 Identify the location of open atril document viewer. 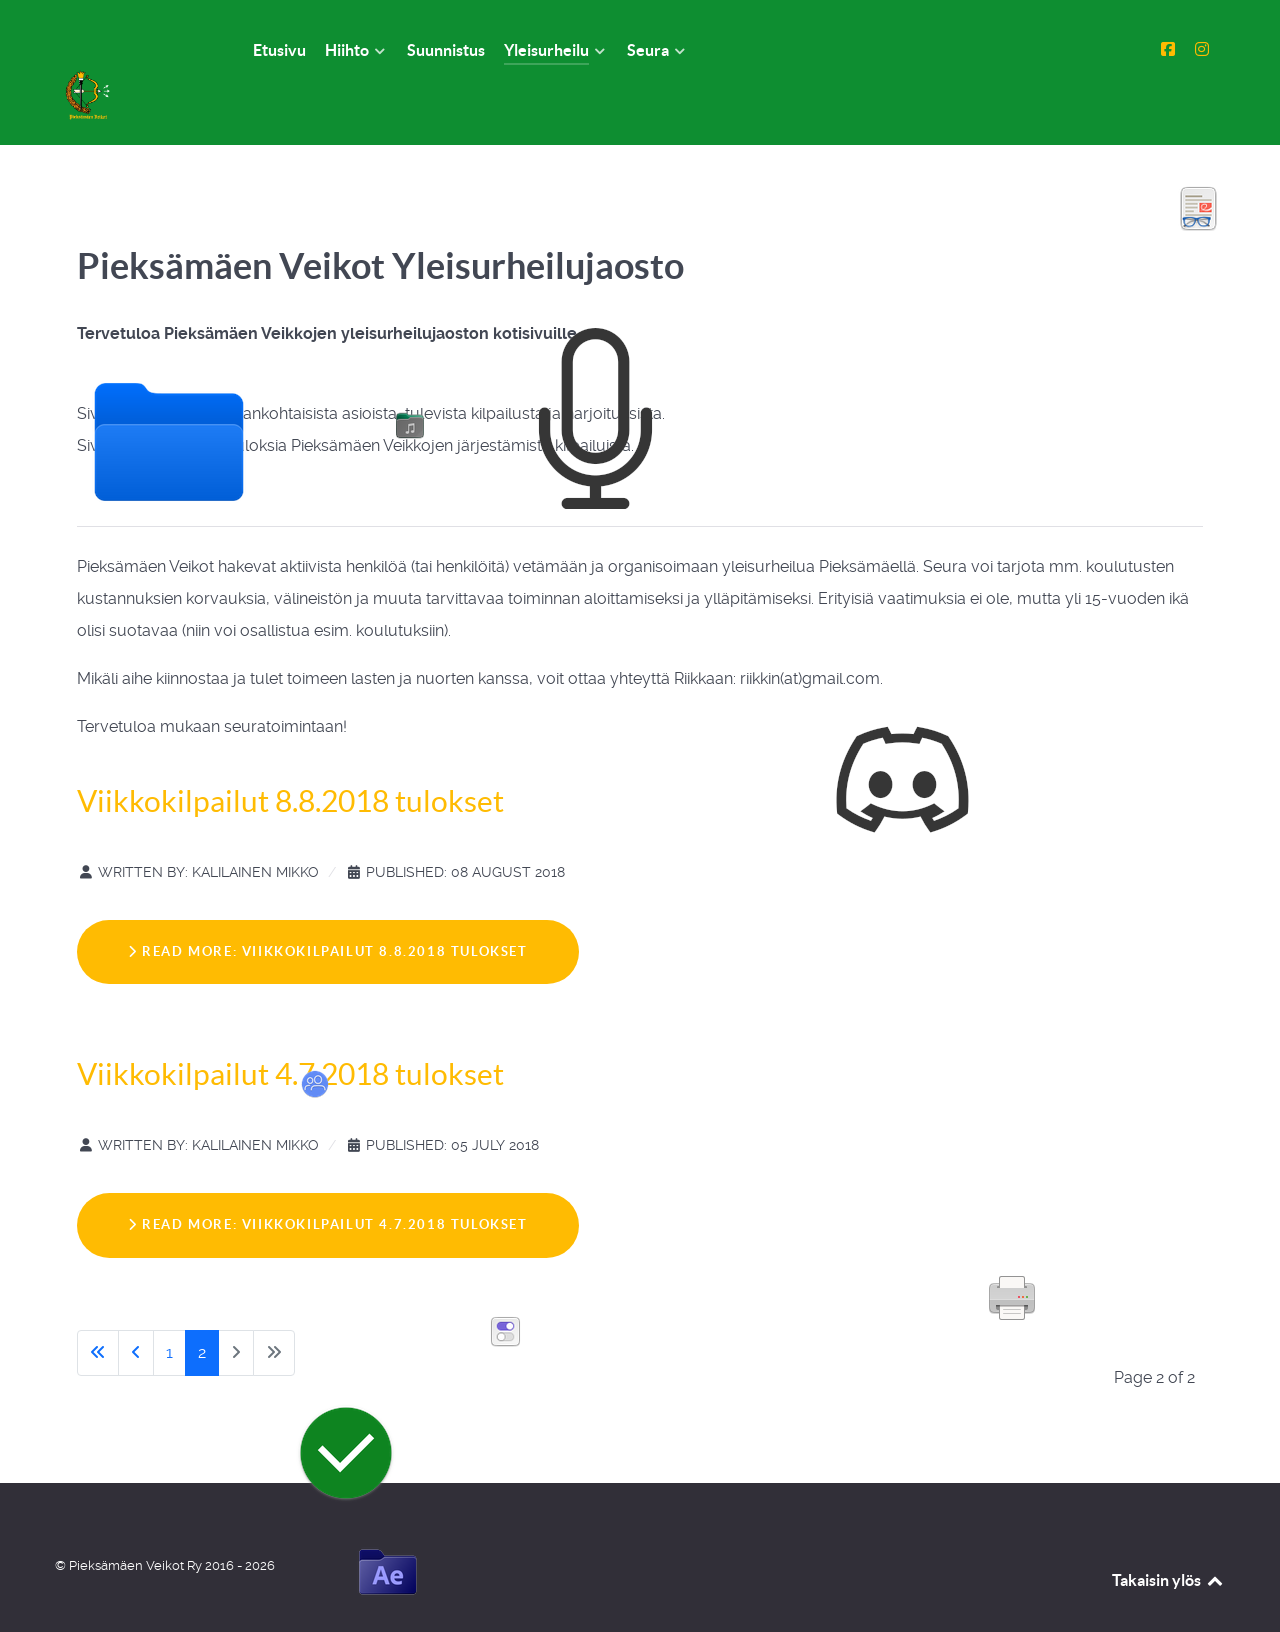
(1198, 208).